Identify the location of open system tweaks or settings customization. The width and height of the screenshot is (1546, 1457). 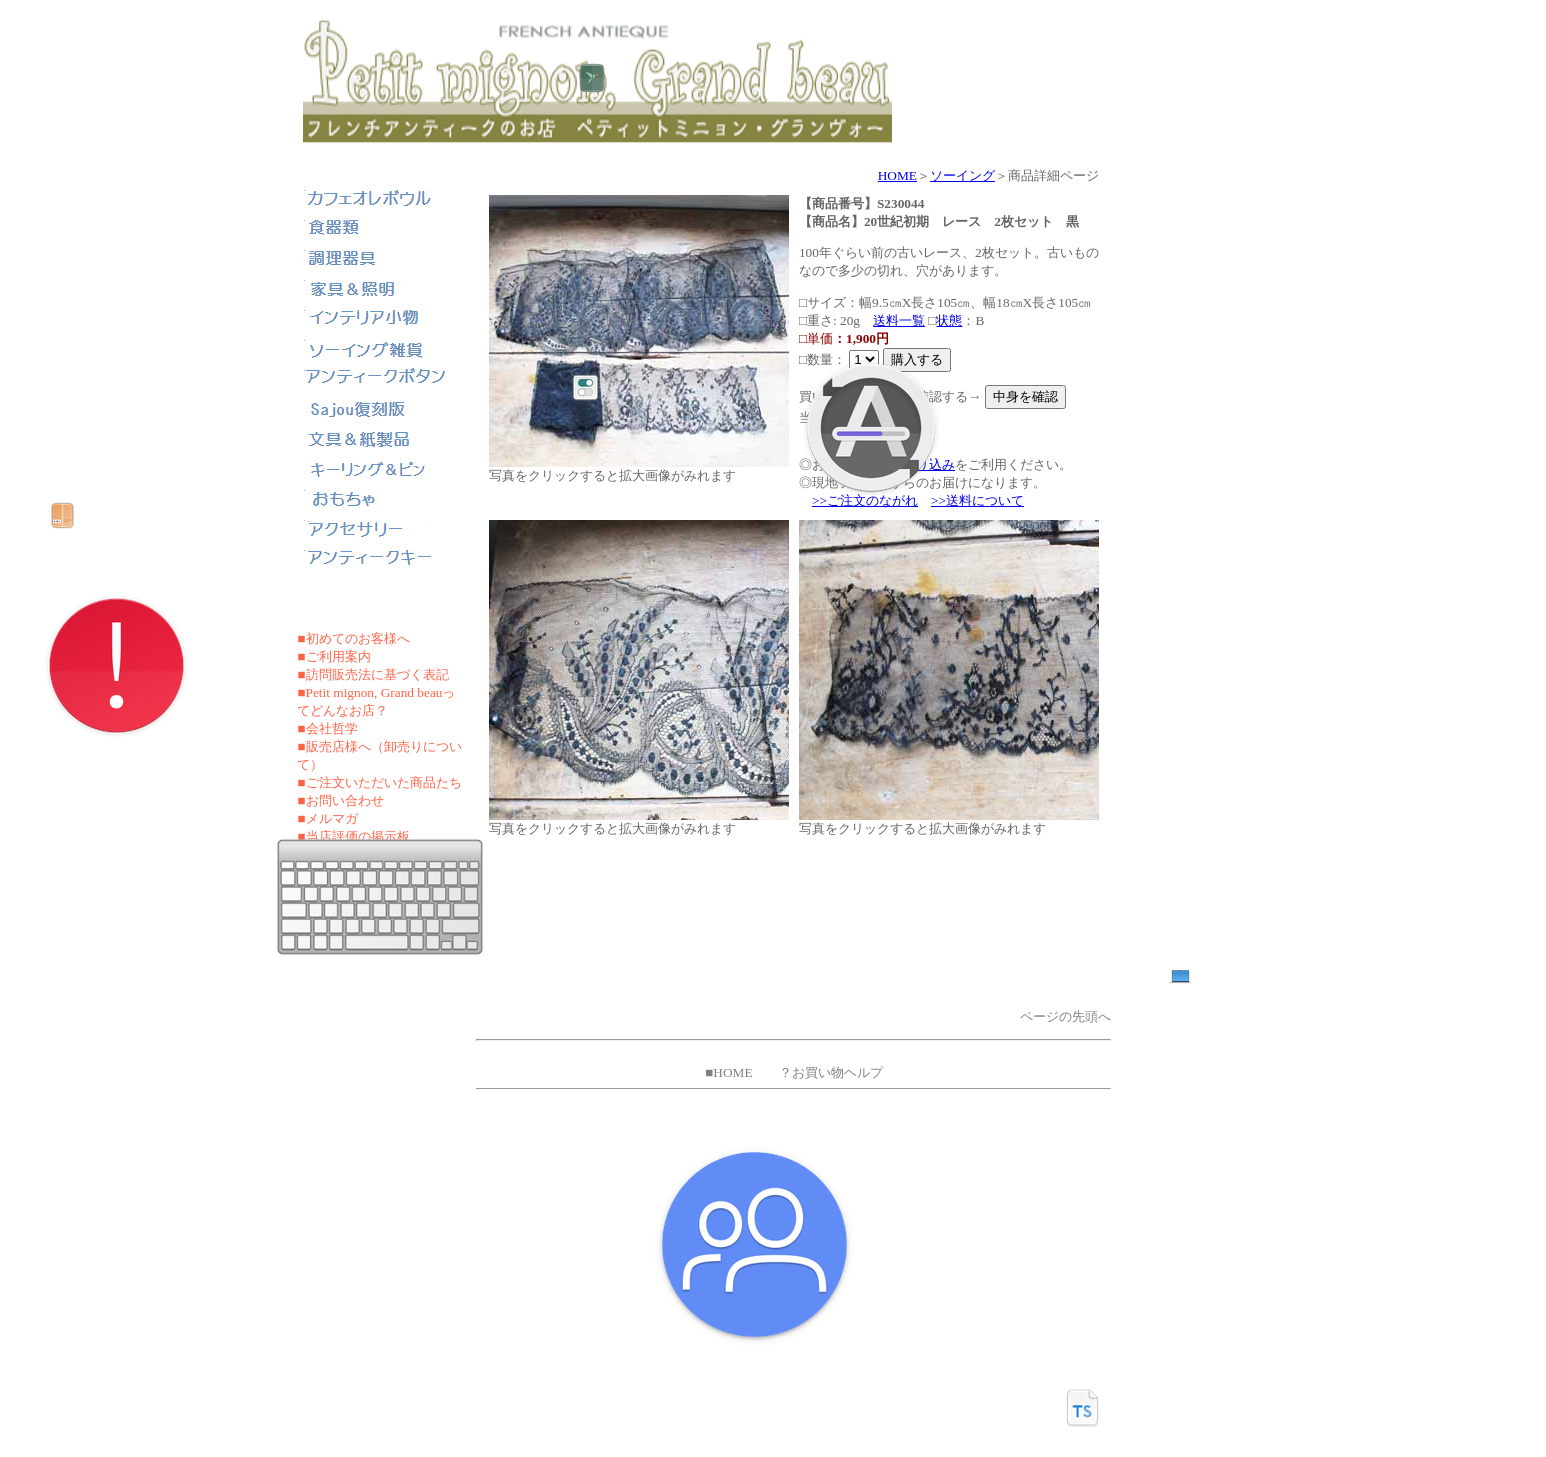
(585, 387).